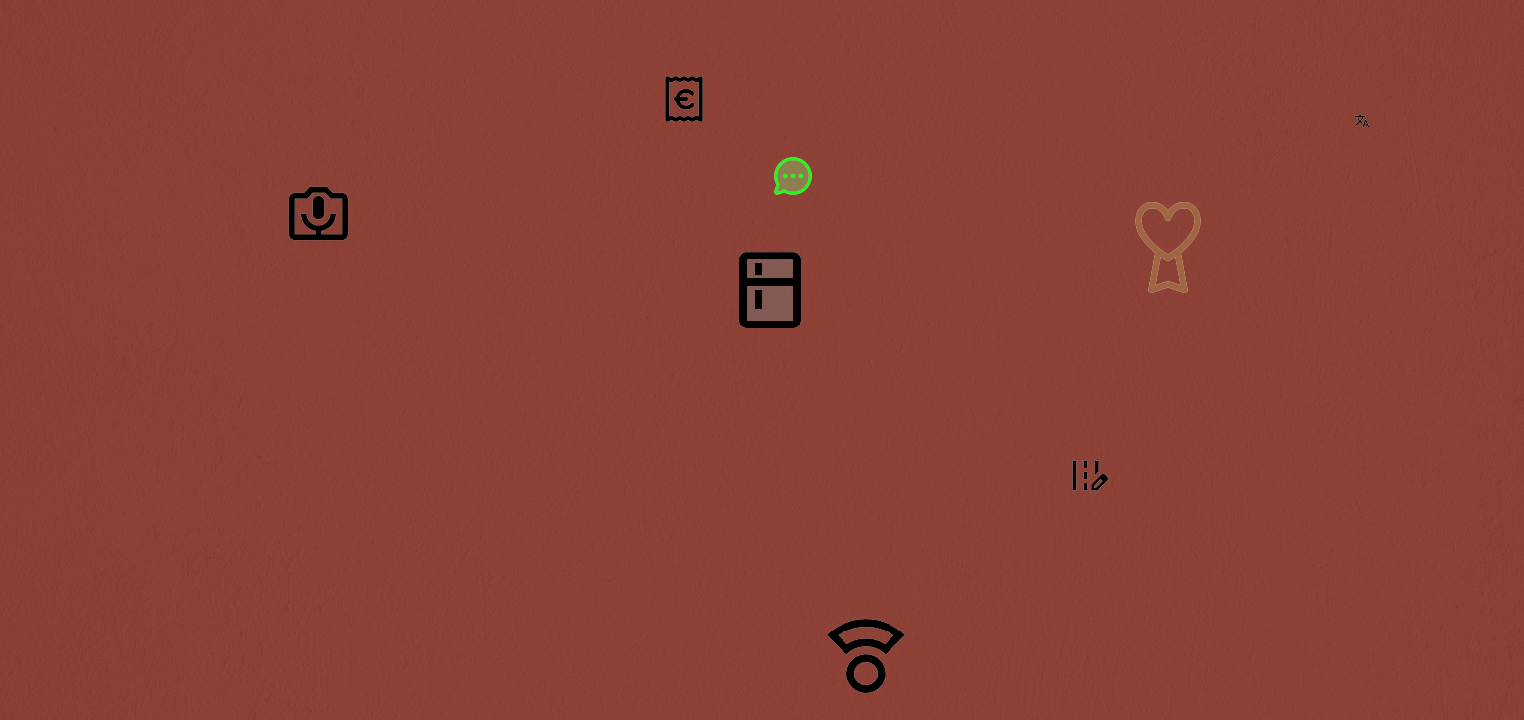 This screenshot has width=1524, height=720. Describe the element at coordinates (1362, 121) in the screenshot. I see `translate text to another language` at that location.